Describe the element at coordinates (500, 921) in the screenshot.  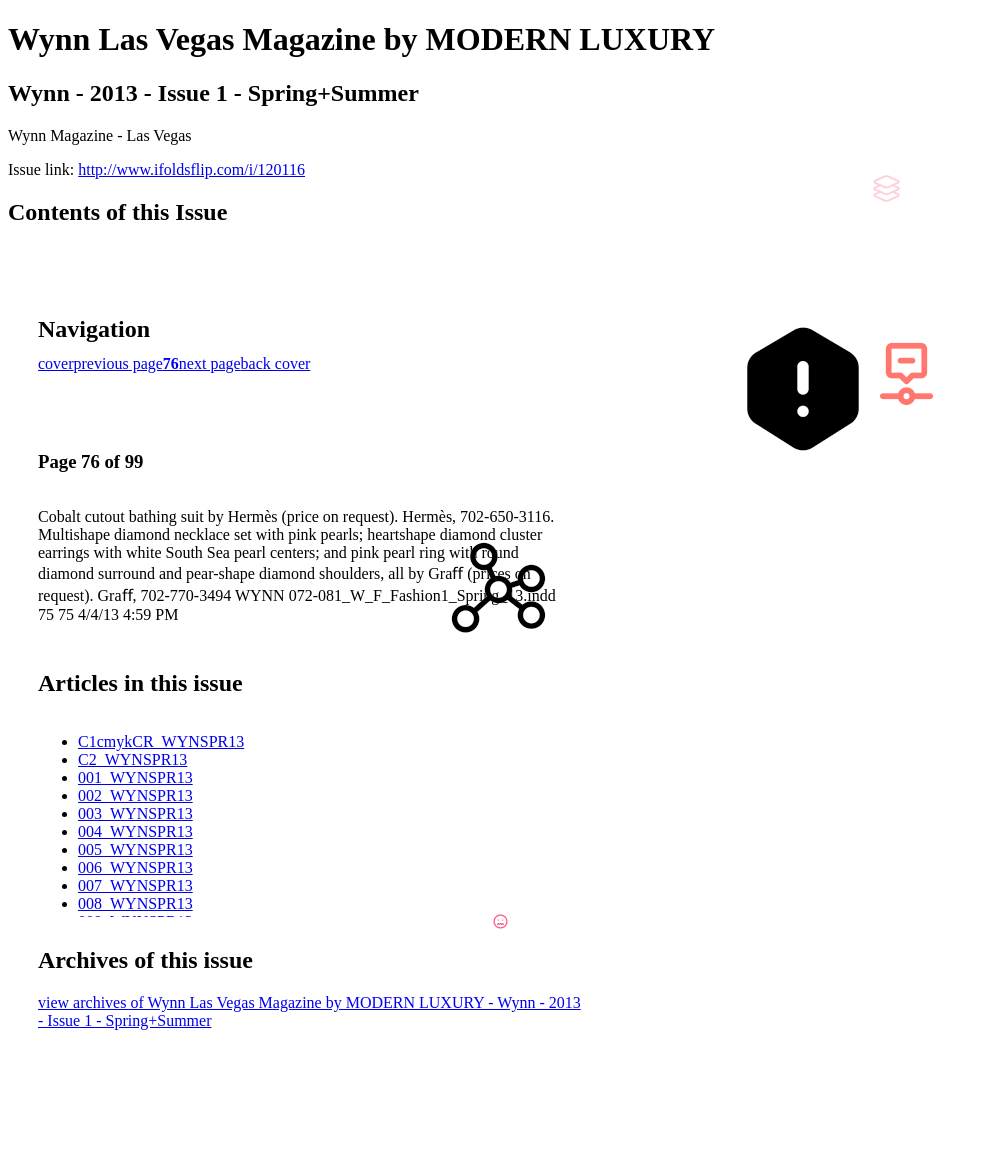
I see `report feeling unwell or sick` at that location.